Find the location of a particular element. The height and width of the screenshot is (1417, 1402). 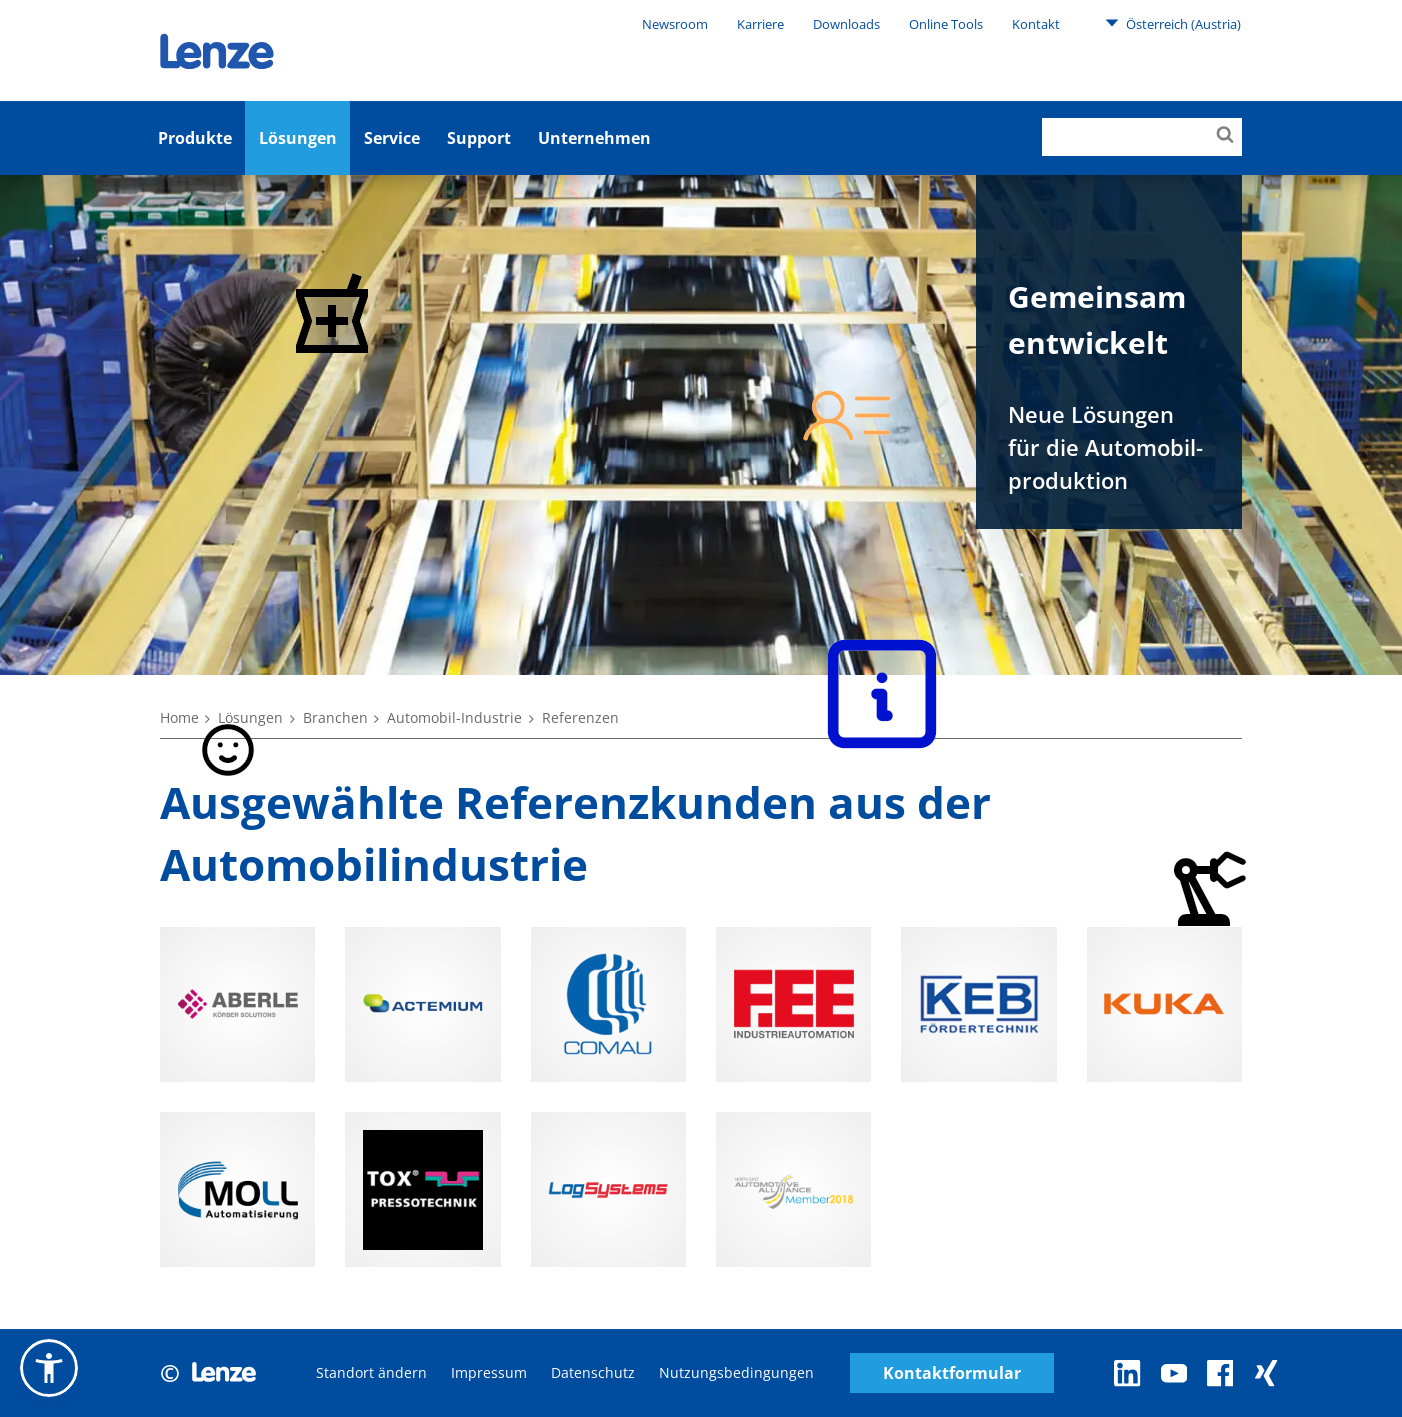

view more information or details is located at coordinates (882, 694).